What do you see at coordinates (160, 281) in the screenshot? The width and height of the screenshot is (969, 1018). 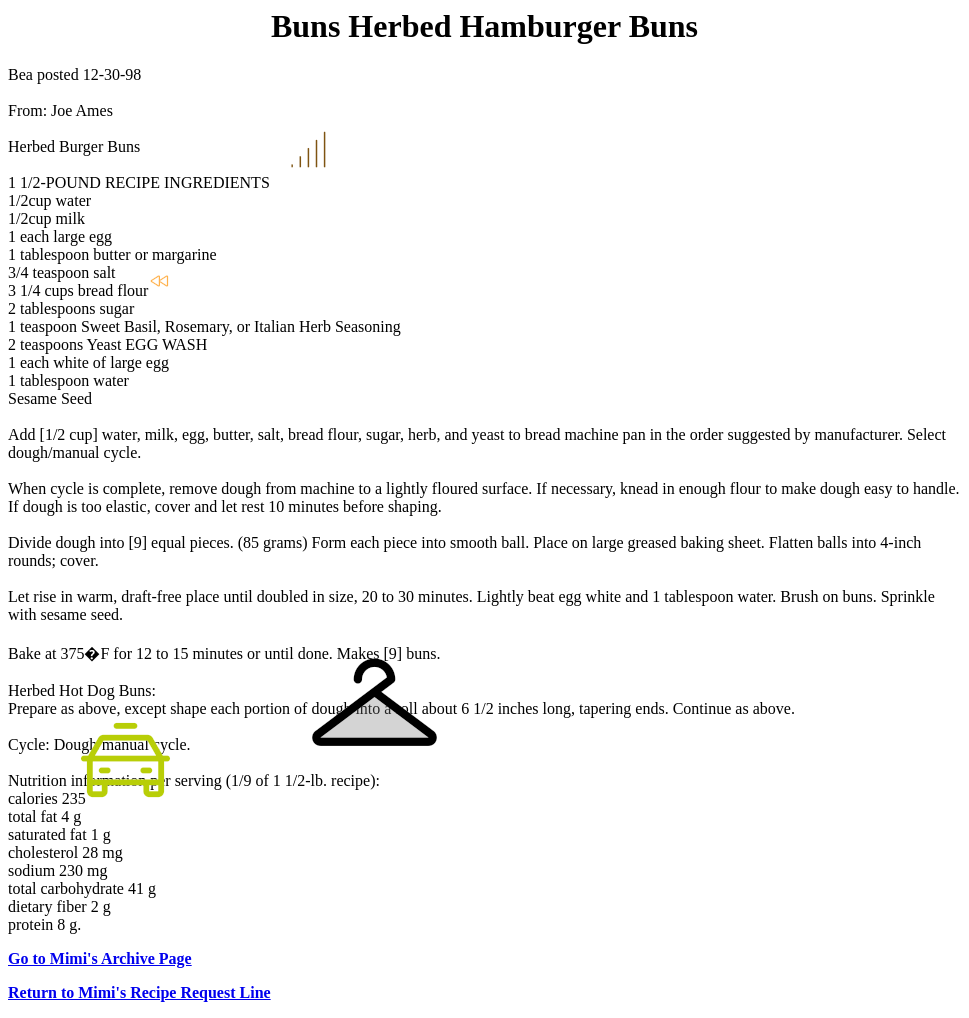 I see `rewind media or skip backward` at bounding box center [160, 281].